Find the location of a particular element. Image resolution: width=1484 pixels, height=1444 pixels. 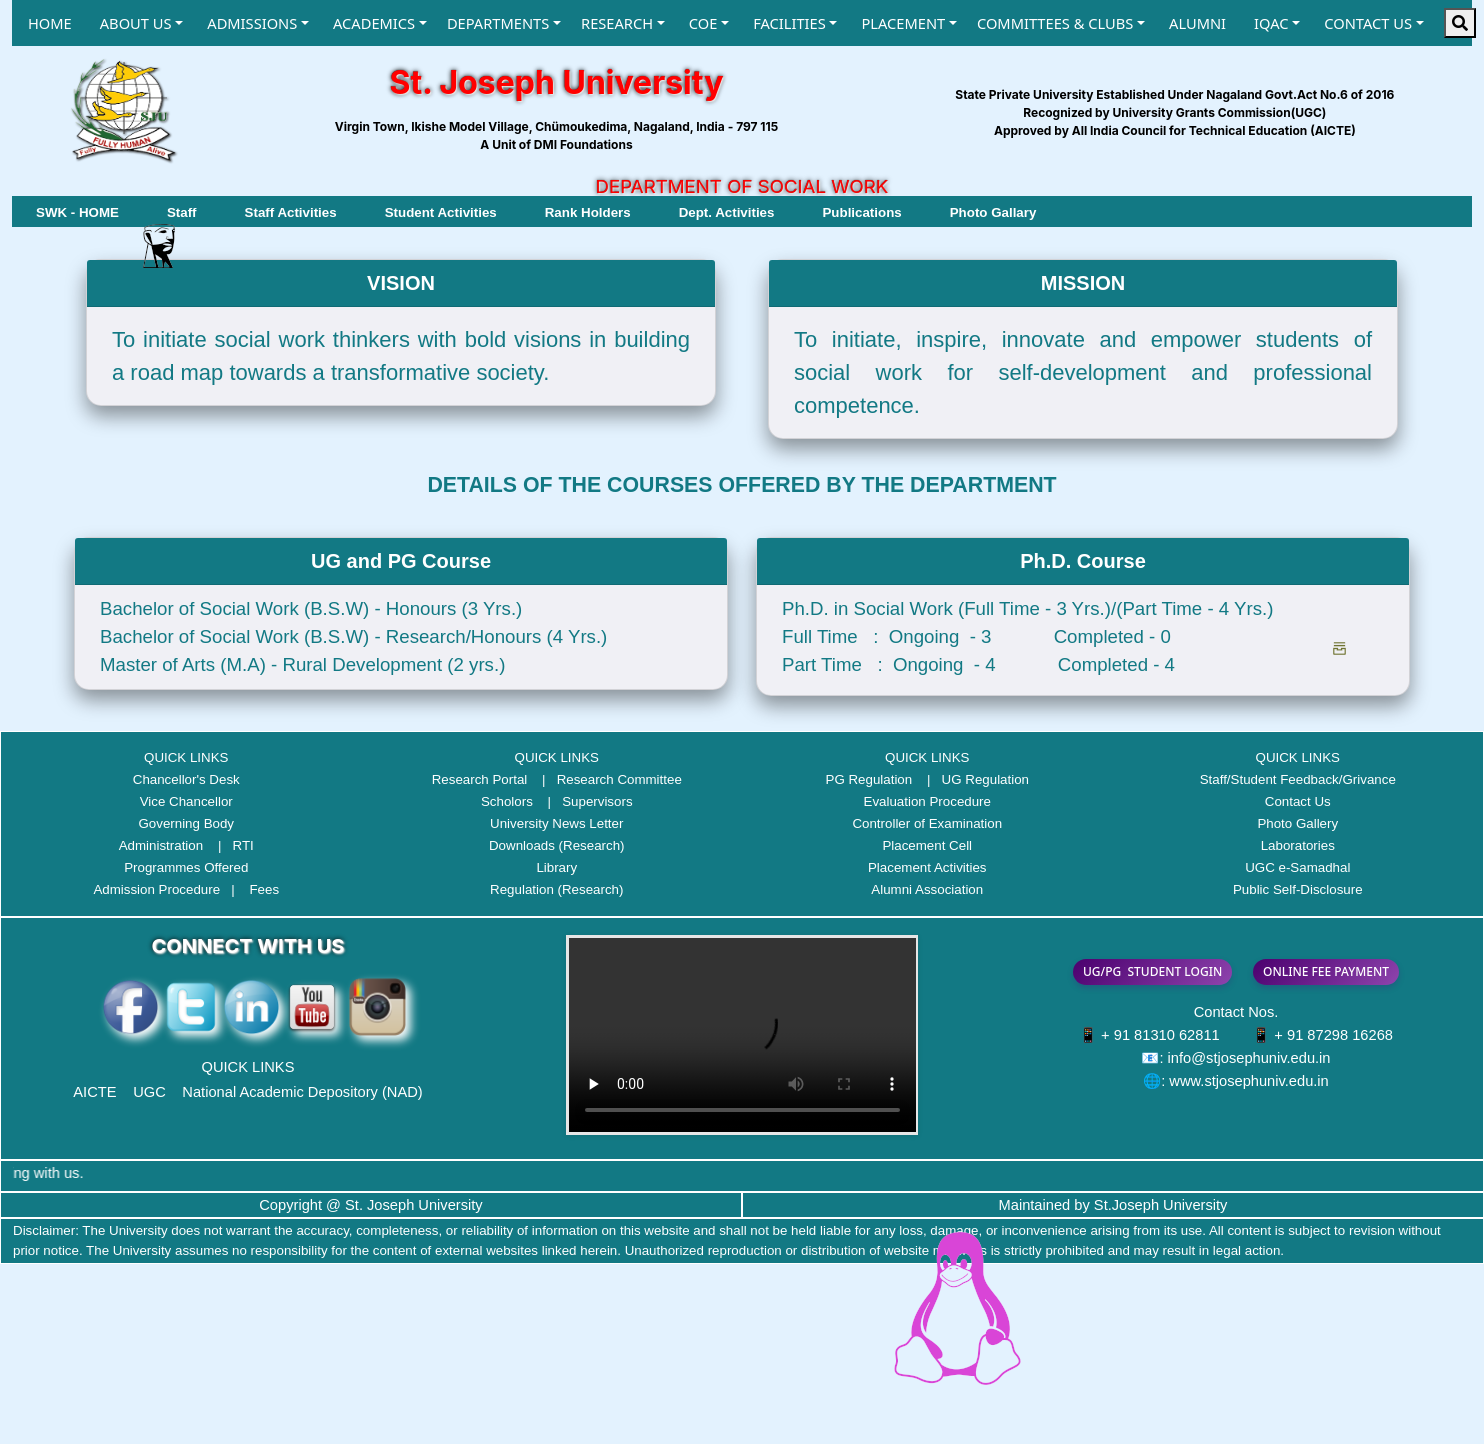

kingston technology company logo is located at coordinates (159, 246).